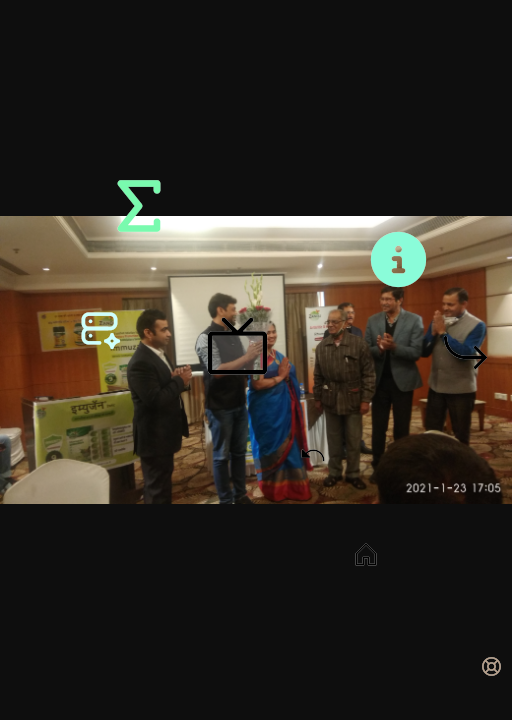  I want to click on calculate sum or total, so click(139, 206).